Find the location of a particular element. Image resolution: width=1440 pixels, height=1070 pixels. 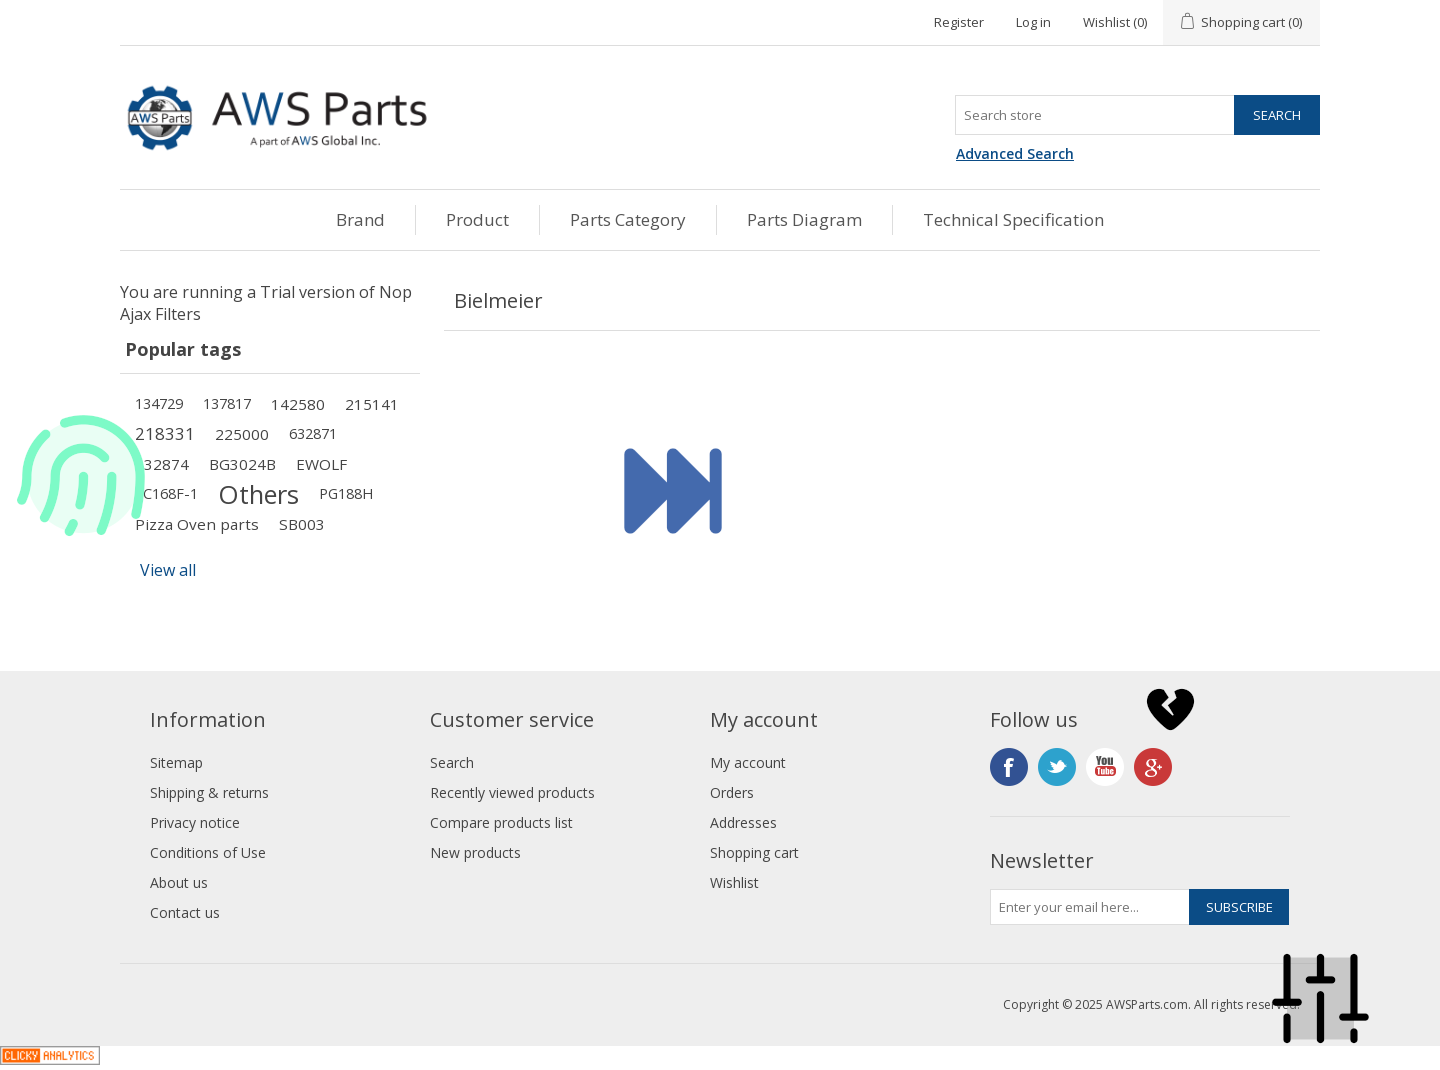

authenticate with fingerprint is located at coordinates (83, 476).